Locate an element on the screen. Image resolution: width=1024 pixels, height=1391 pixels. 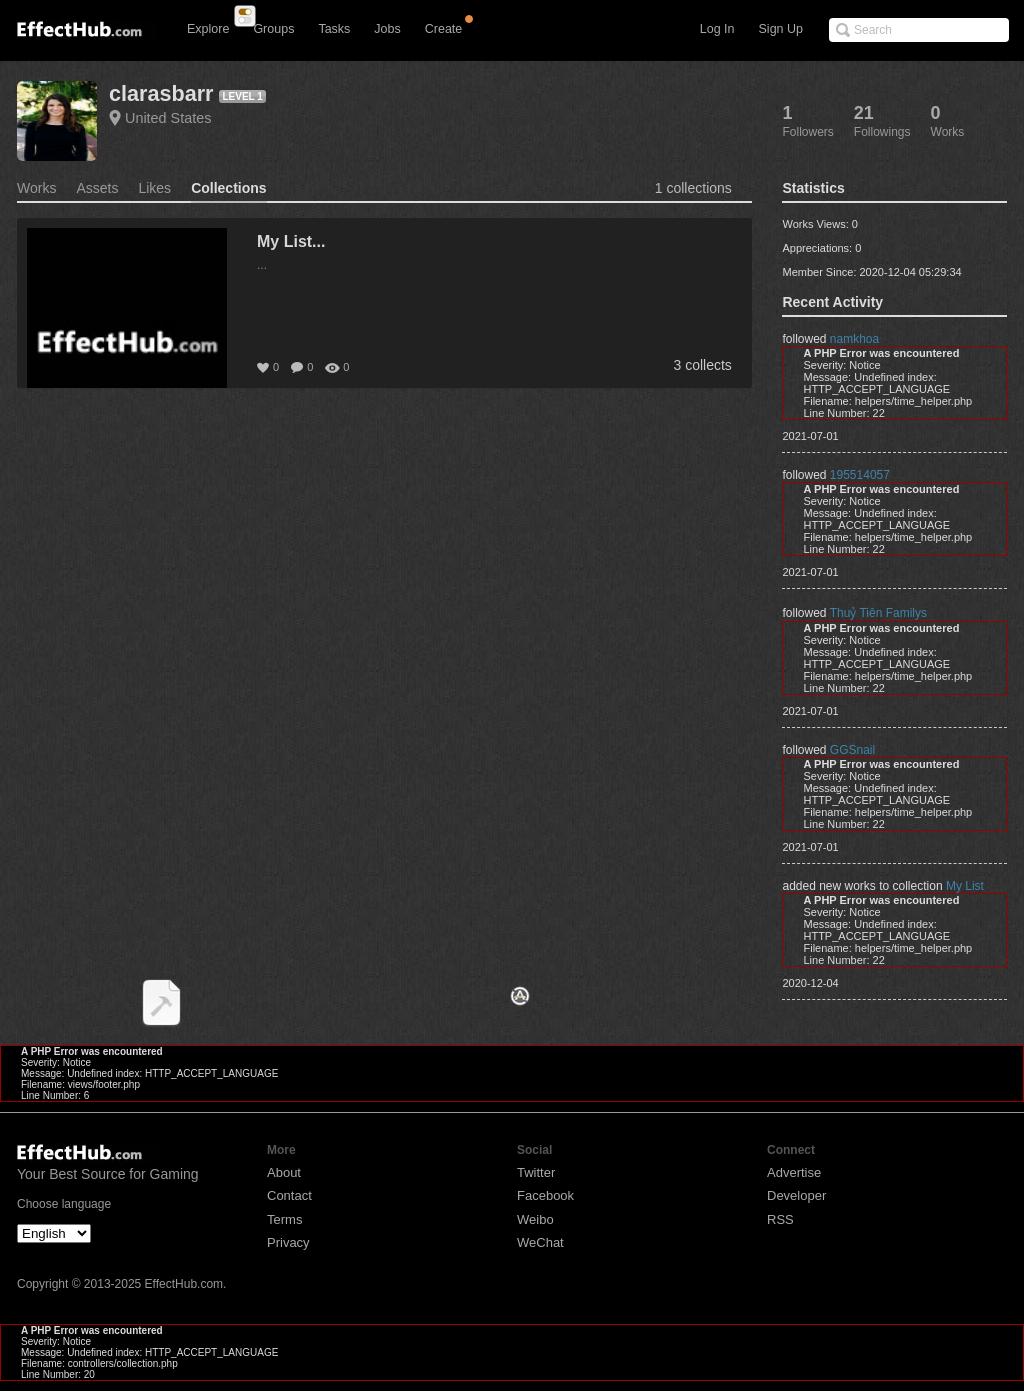
open desktop preferences or settings is located at coordinates (245, 16).